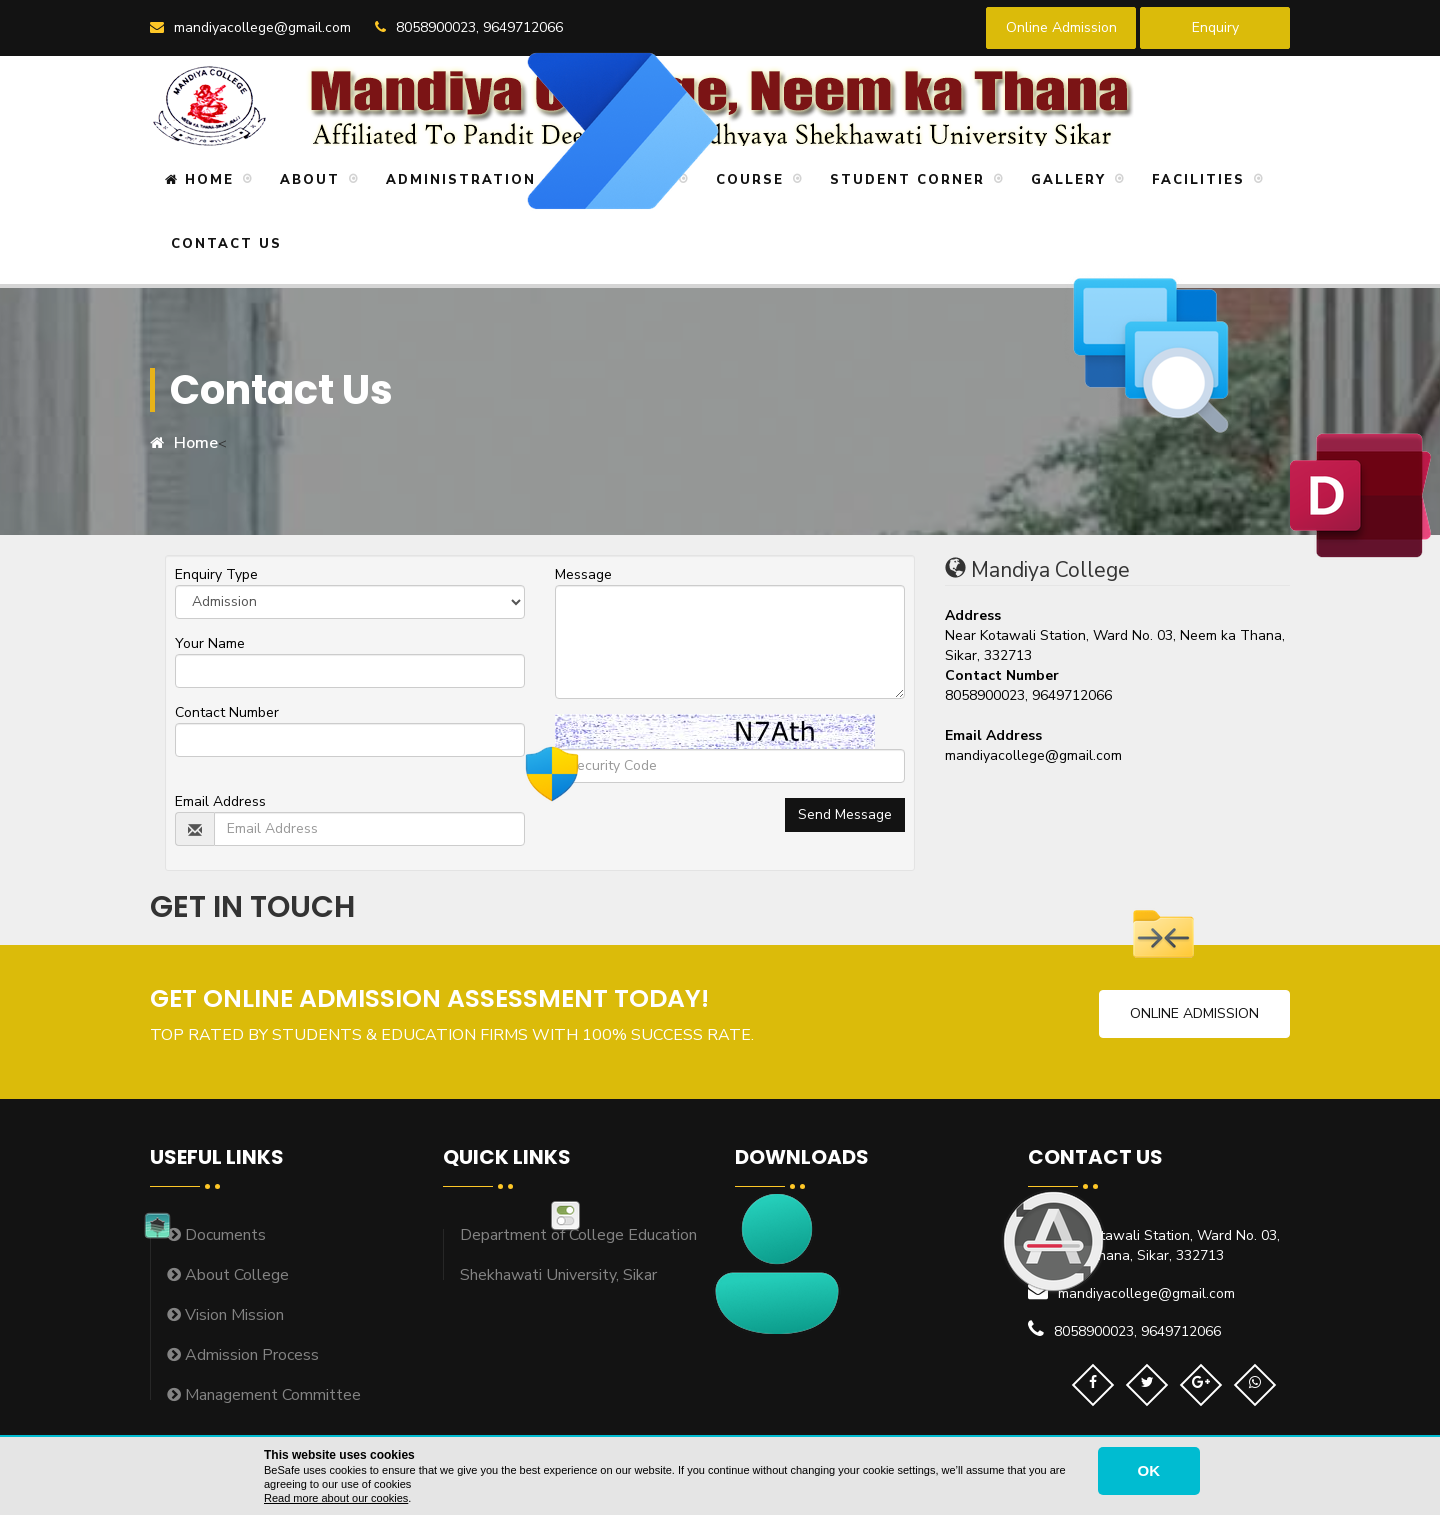 The height and width of the screenshot is (1515, 1440). What do you see at coordinates (157, 1225) in the screenshot?
I see `launch gnome mines game` at bounding box center [157, 1225].